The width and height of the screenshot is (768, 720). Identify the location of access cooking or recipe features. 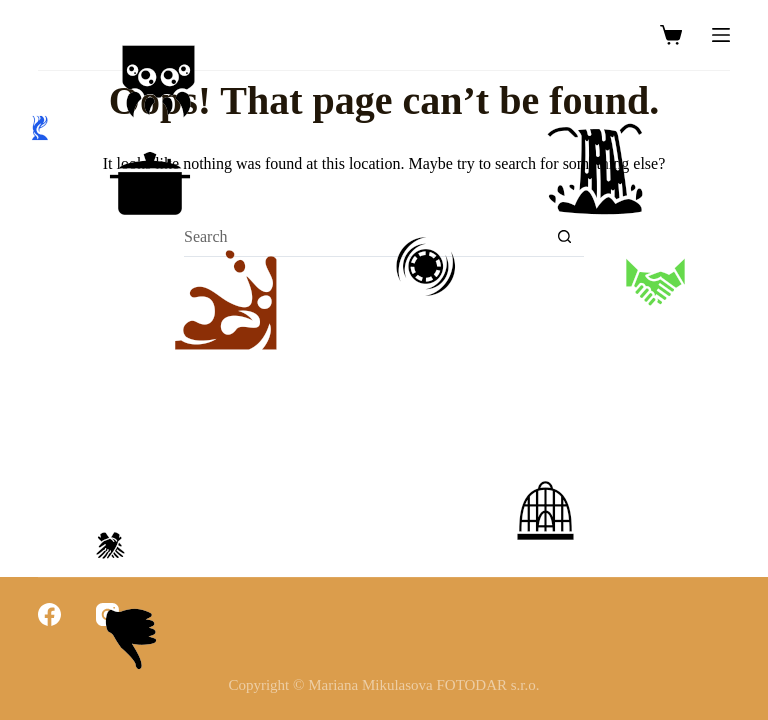
(150, 183).